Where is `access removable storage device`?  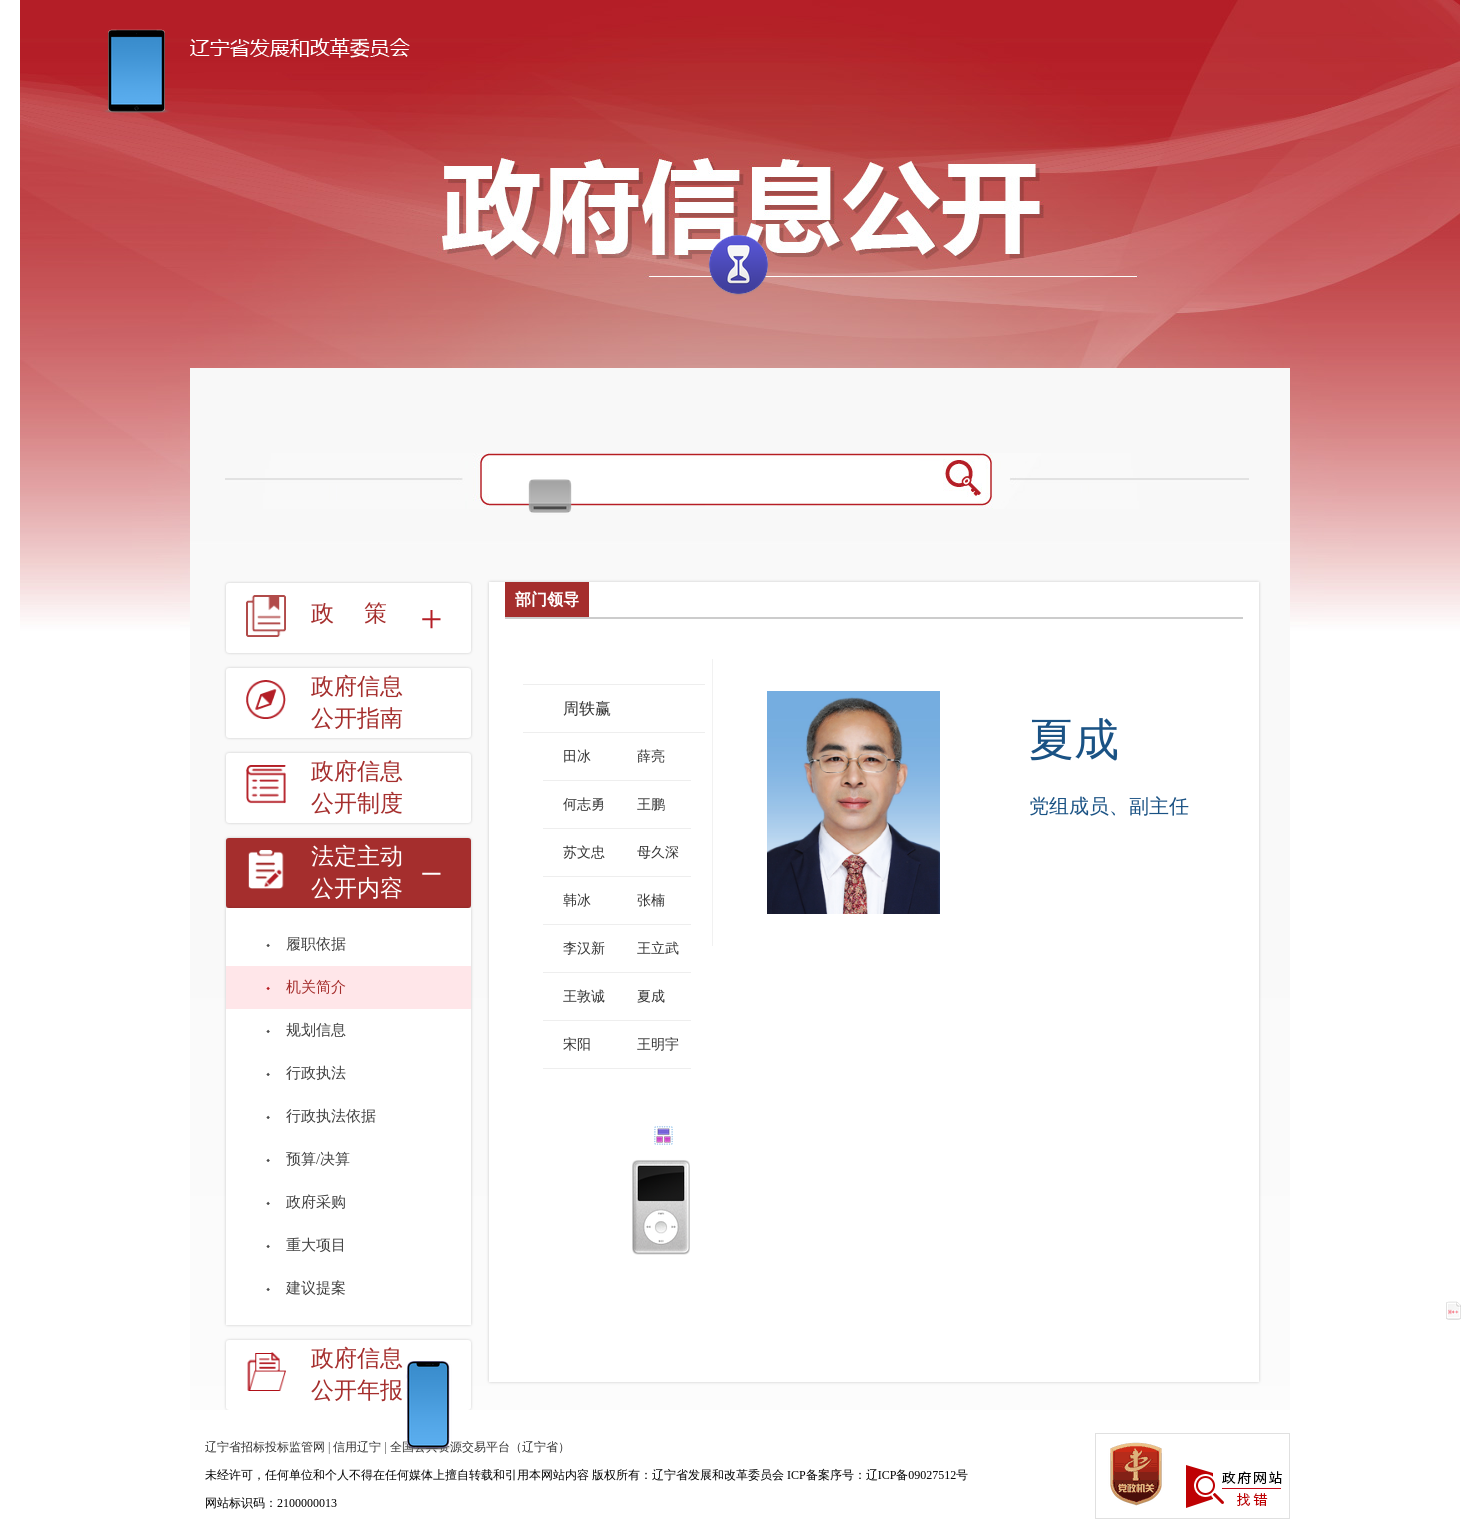 access removable storage device is located at coordinates (550, 496).